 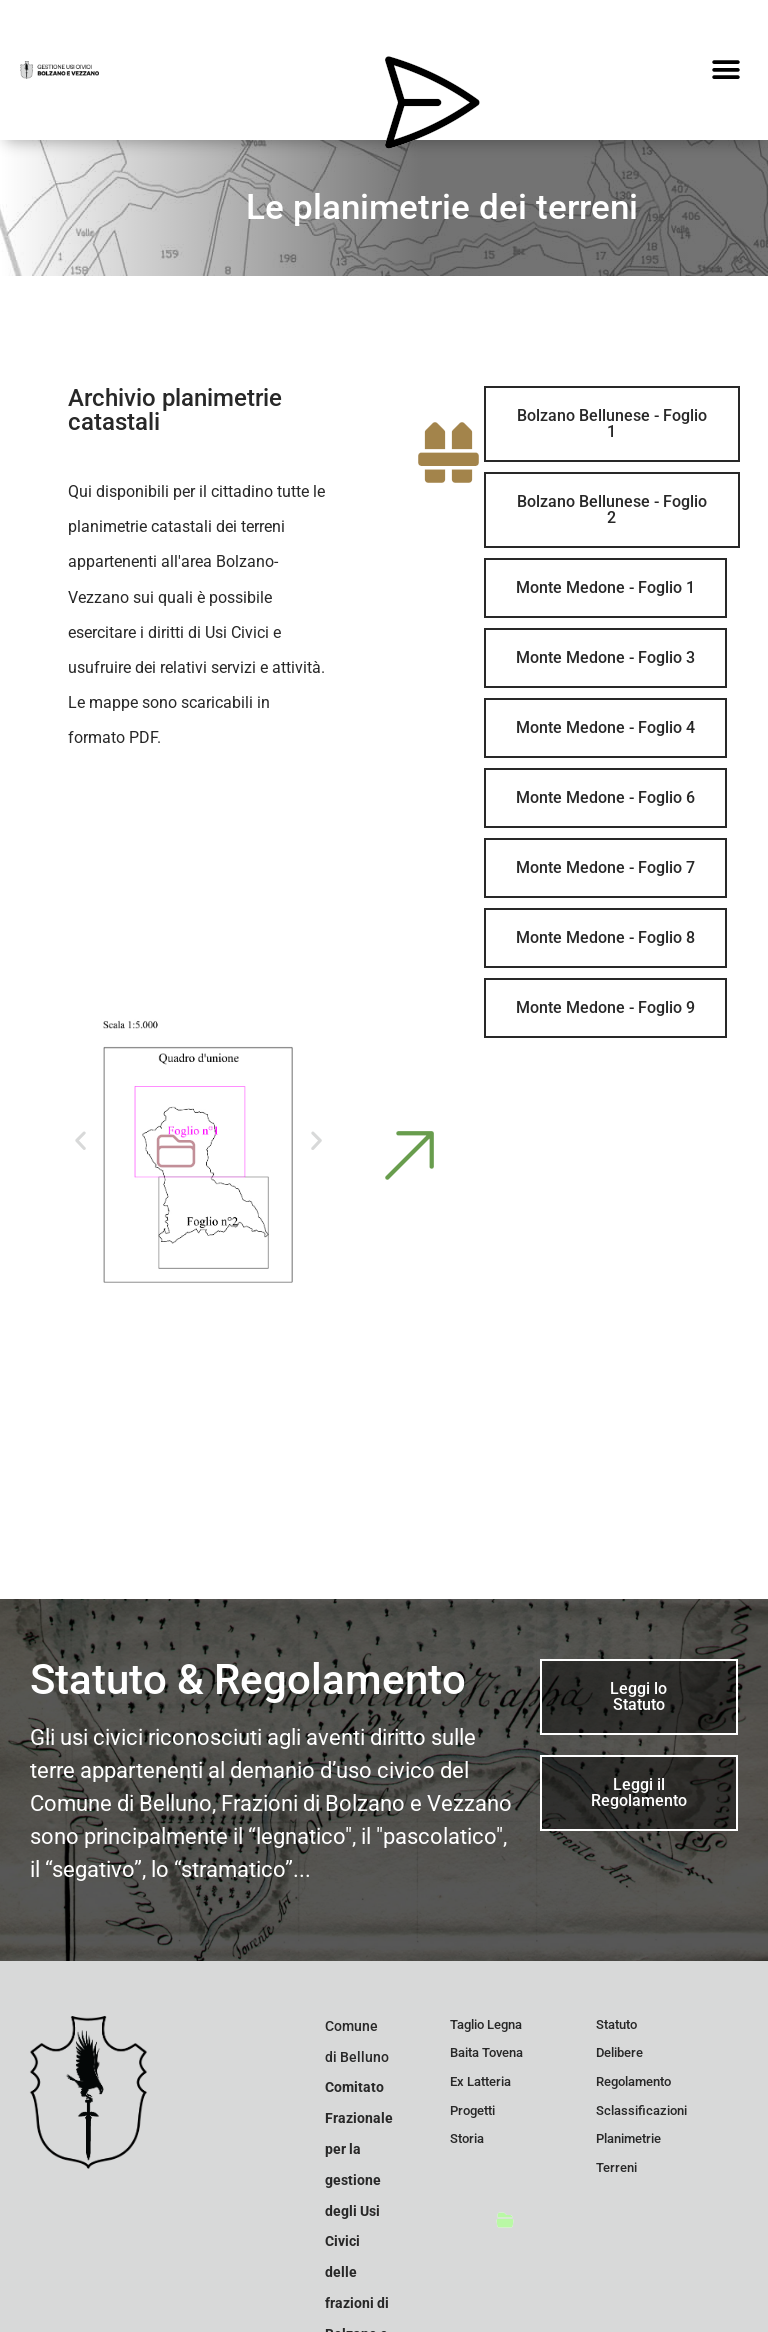 What do you see at coordinates (448, 452) in the screenshot?
I see `set boundary or perimeter limits` at bounding box center [448, 452].